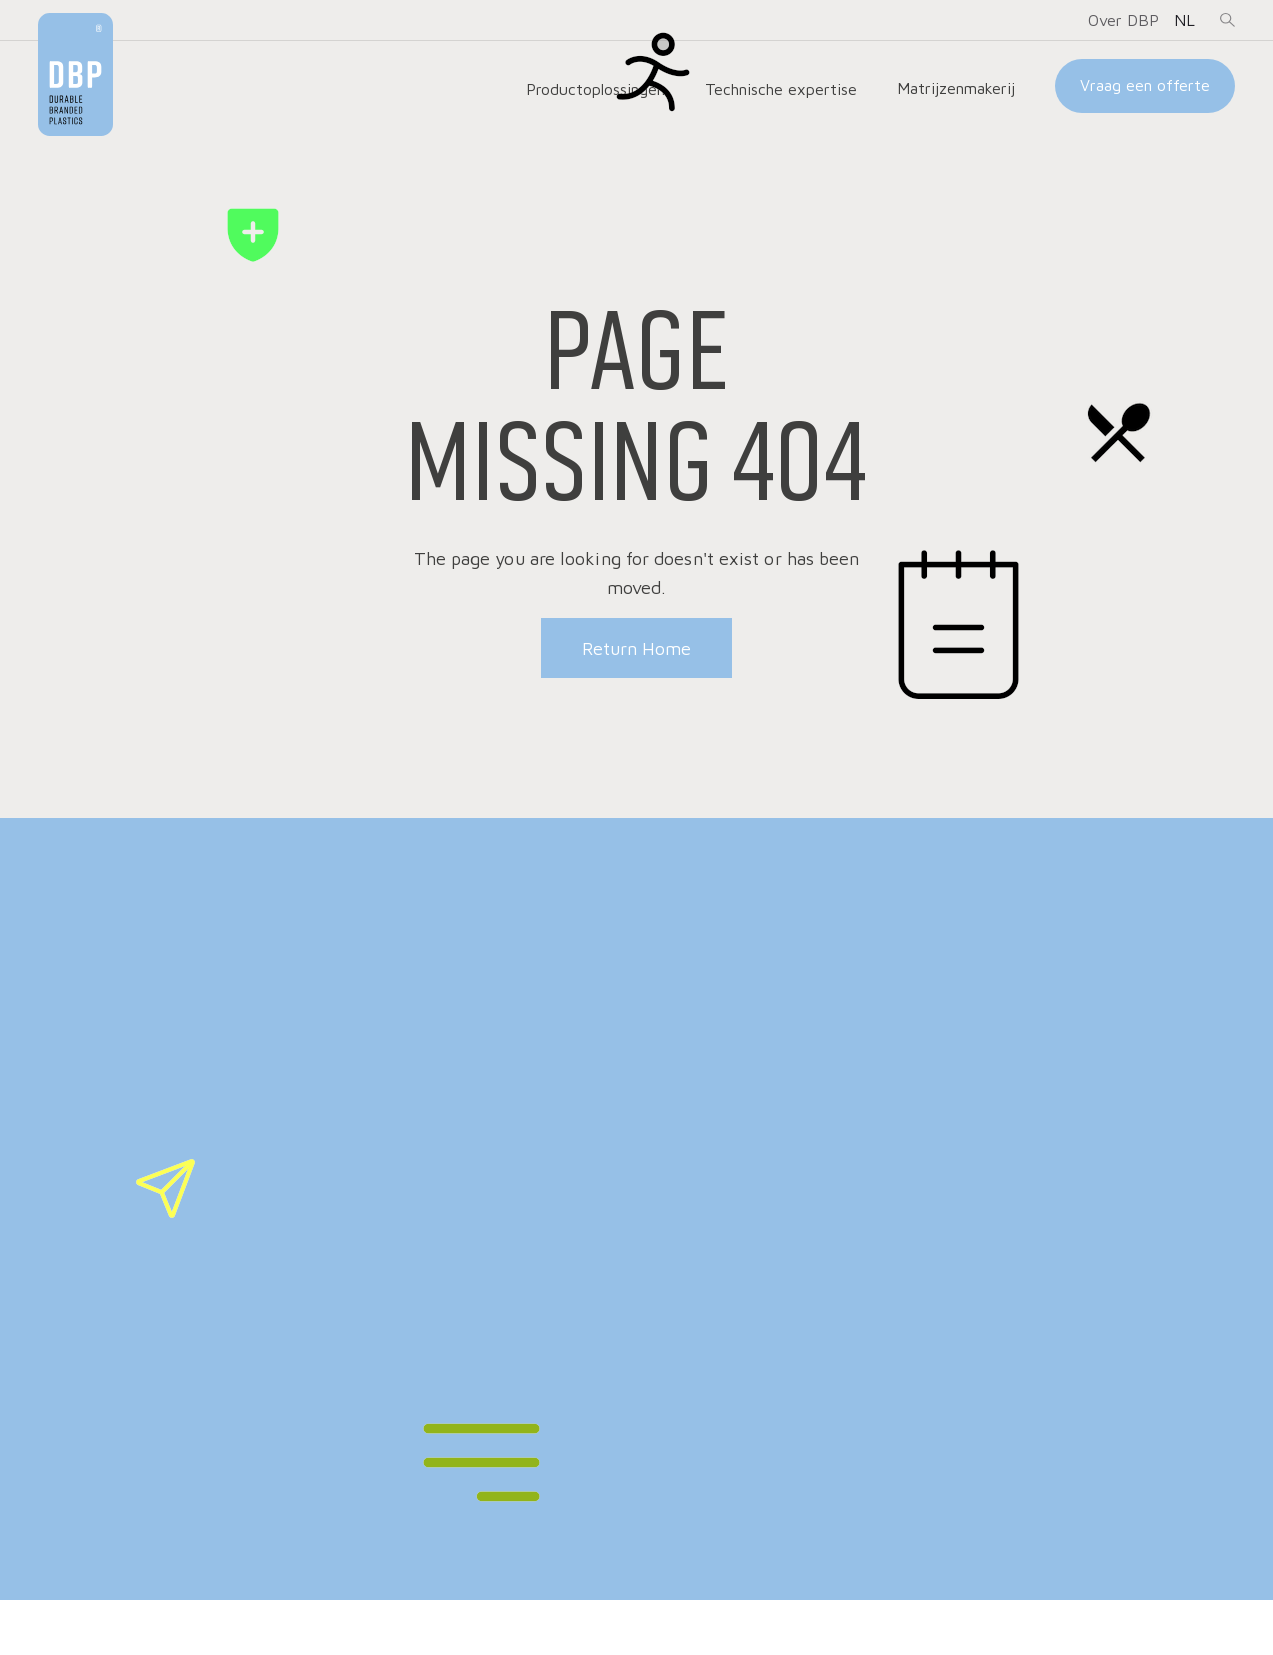  Describe the element at coordinates (253, 232) in the screenshot. I see `add new security protection` at that location.